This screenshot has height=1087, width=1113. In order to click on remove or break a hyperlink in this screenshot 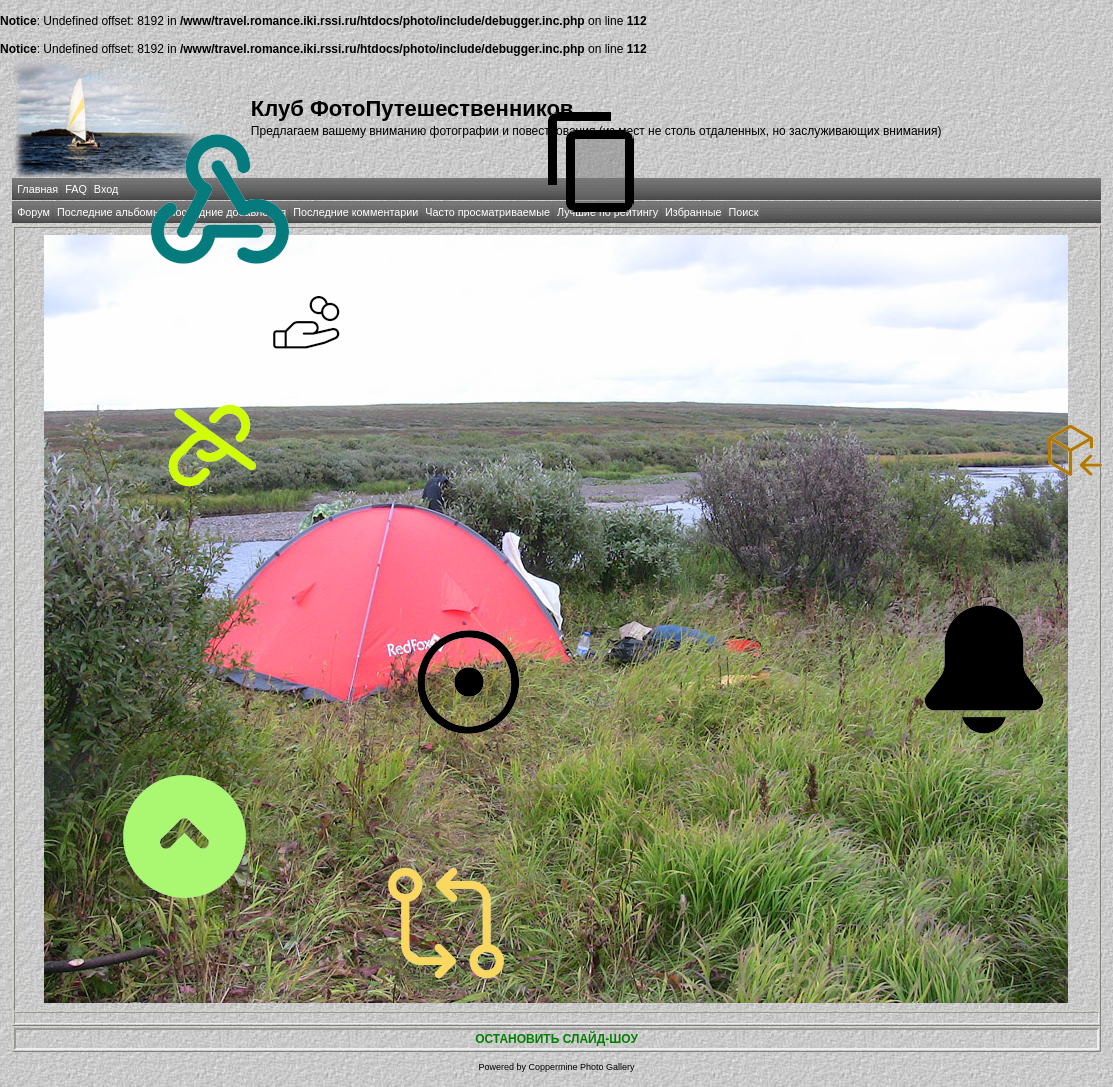, I will do `click(209, 445)`.